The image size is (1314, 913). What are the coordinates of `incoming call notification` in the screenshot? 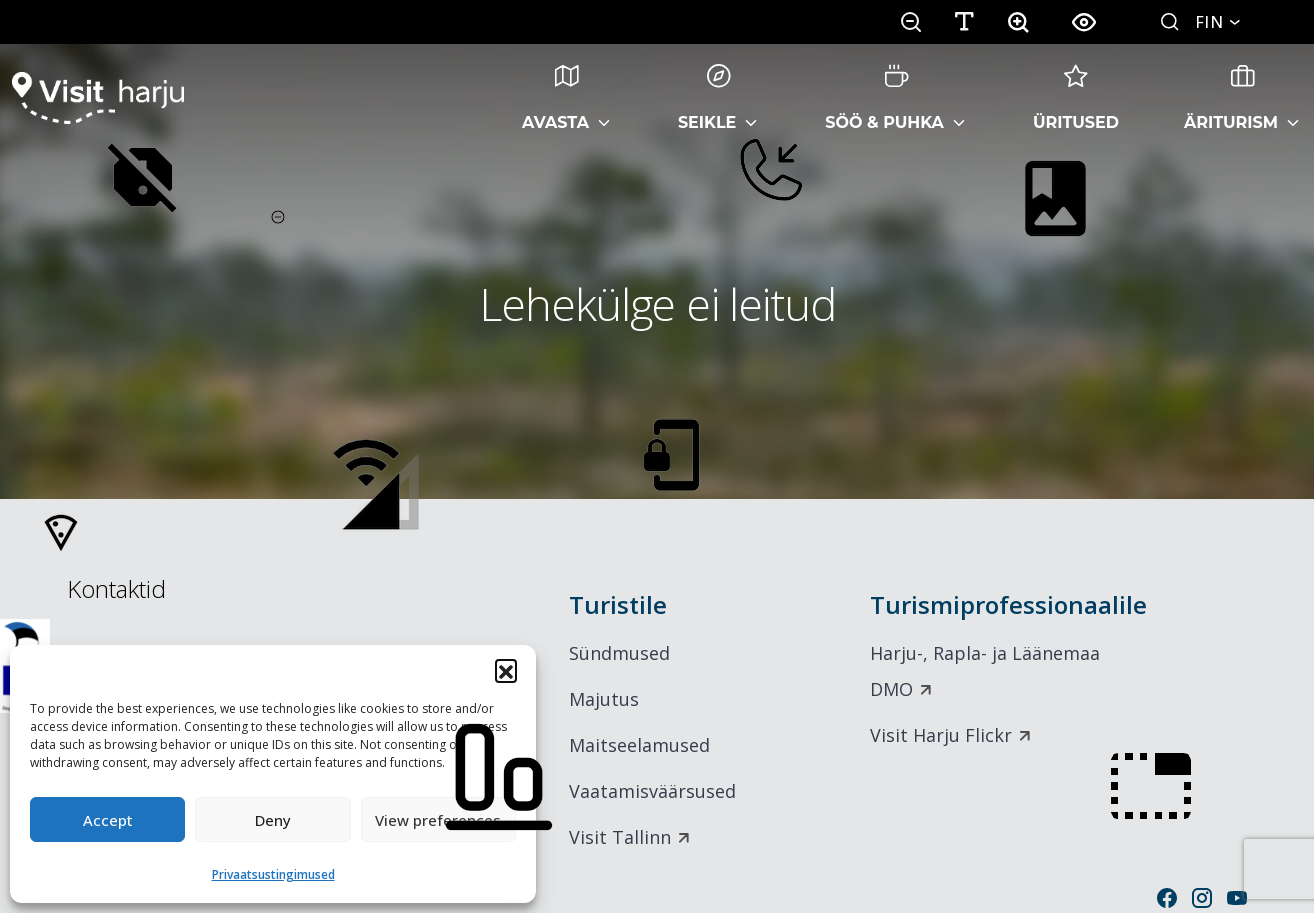 It's located at (772, 168).